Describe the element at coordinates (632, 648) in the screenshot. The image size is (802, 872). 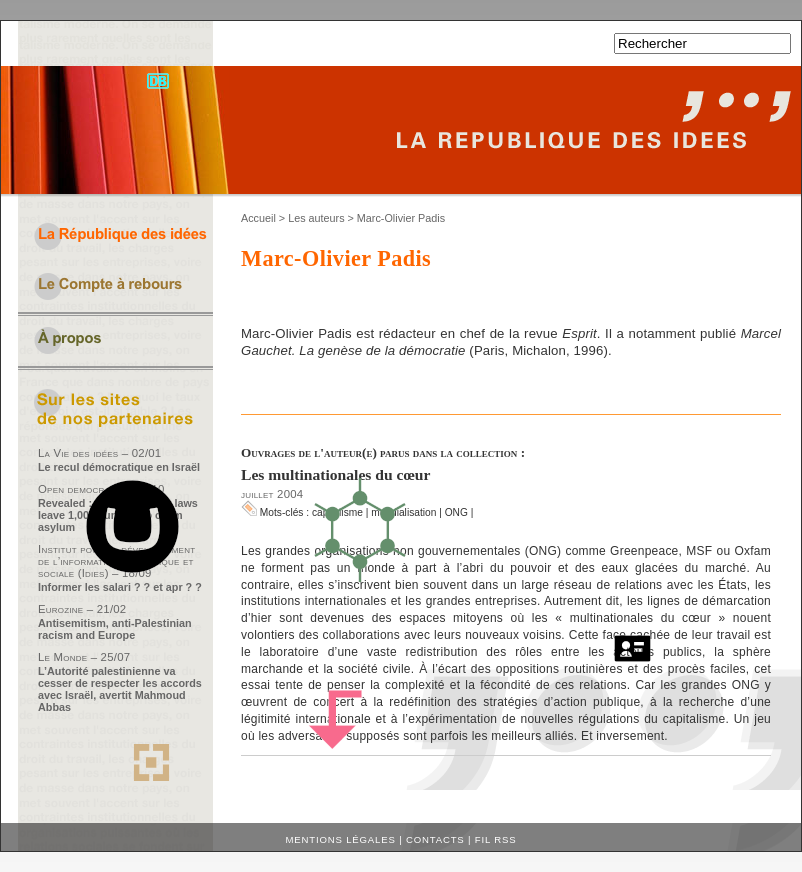
I see `view your profile or identification details` at that location.